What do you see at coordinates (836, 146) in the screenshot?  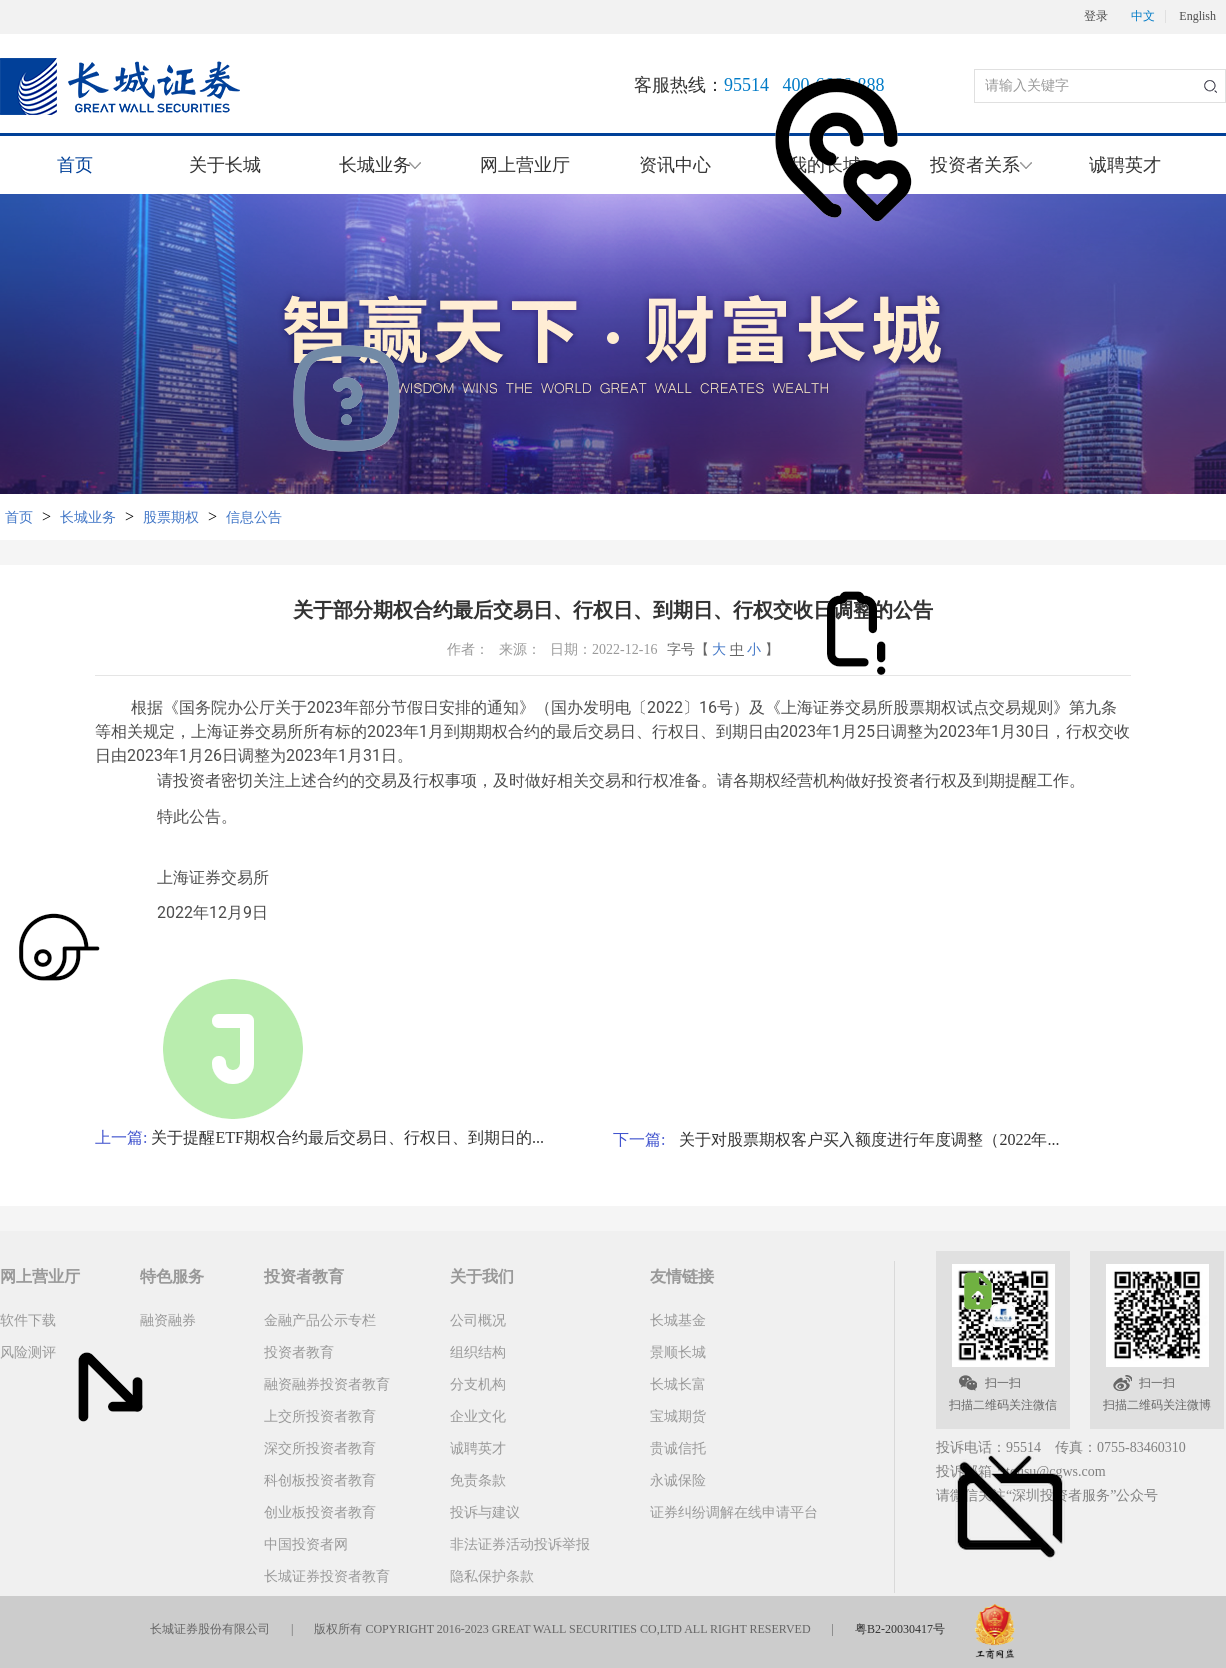 I see `save a location to favorites` at bounding box center [836, 146].